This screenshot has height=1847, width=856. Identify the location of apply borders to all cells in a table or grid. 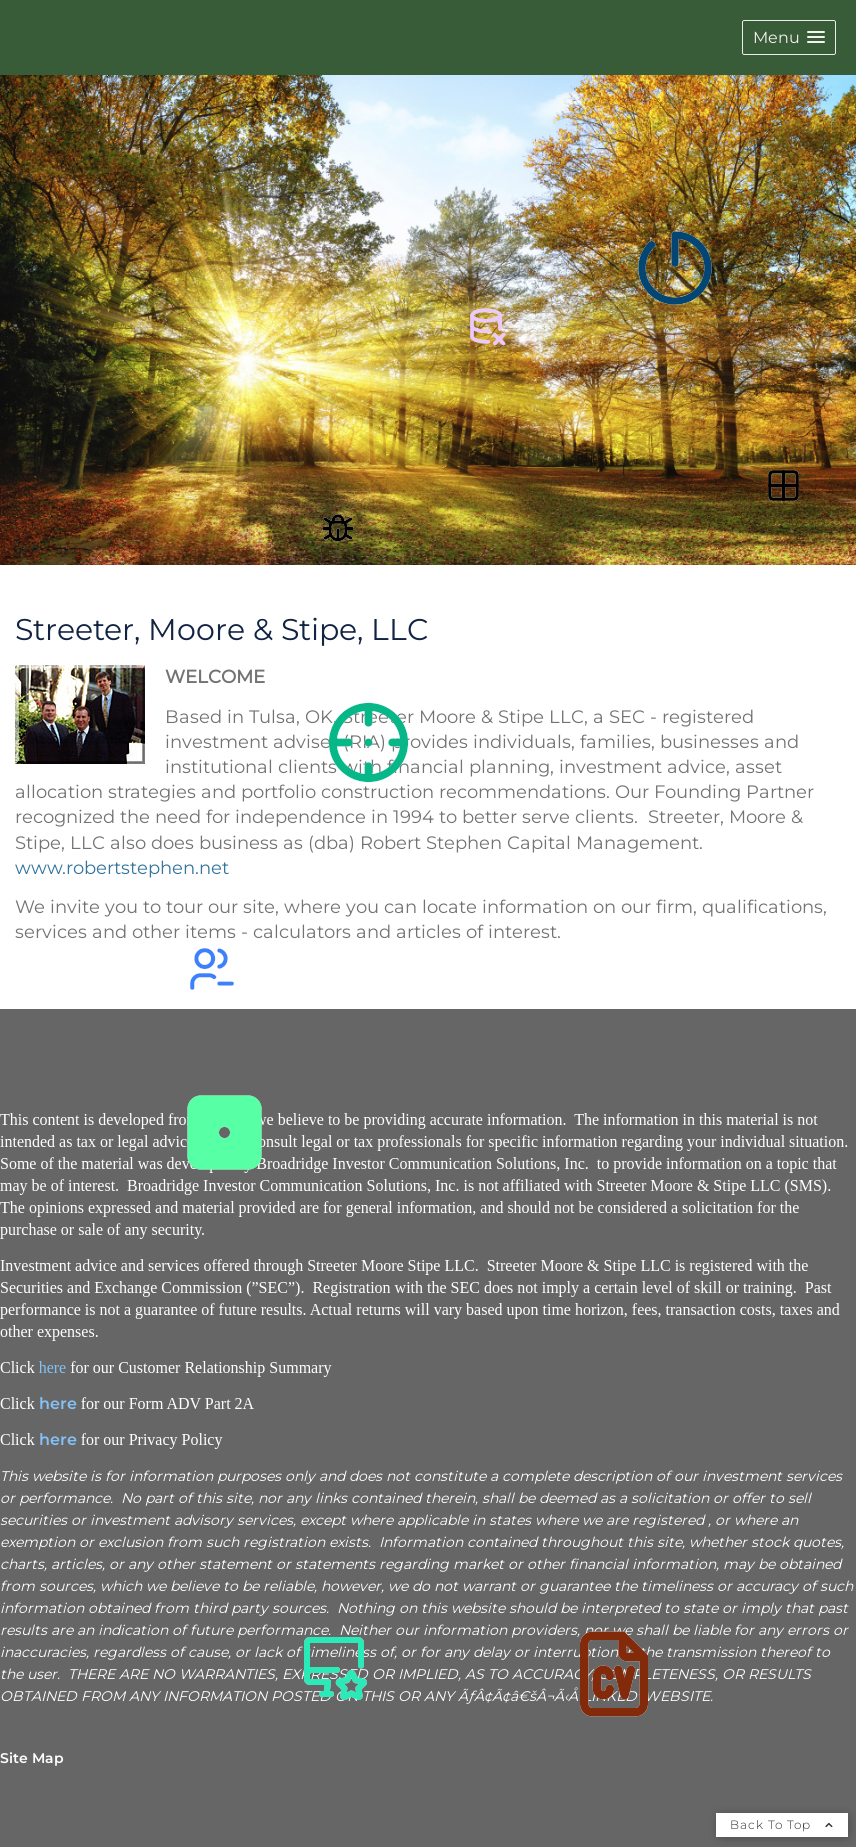
(783, 485).